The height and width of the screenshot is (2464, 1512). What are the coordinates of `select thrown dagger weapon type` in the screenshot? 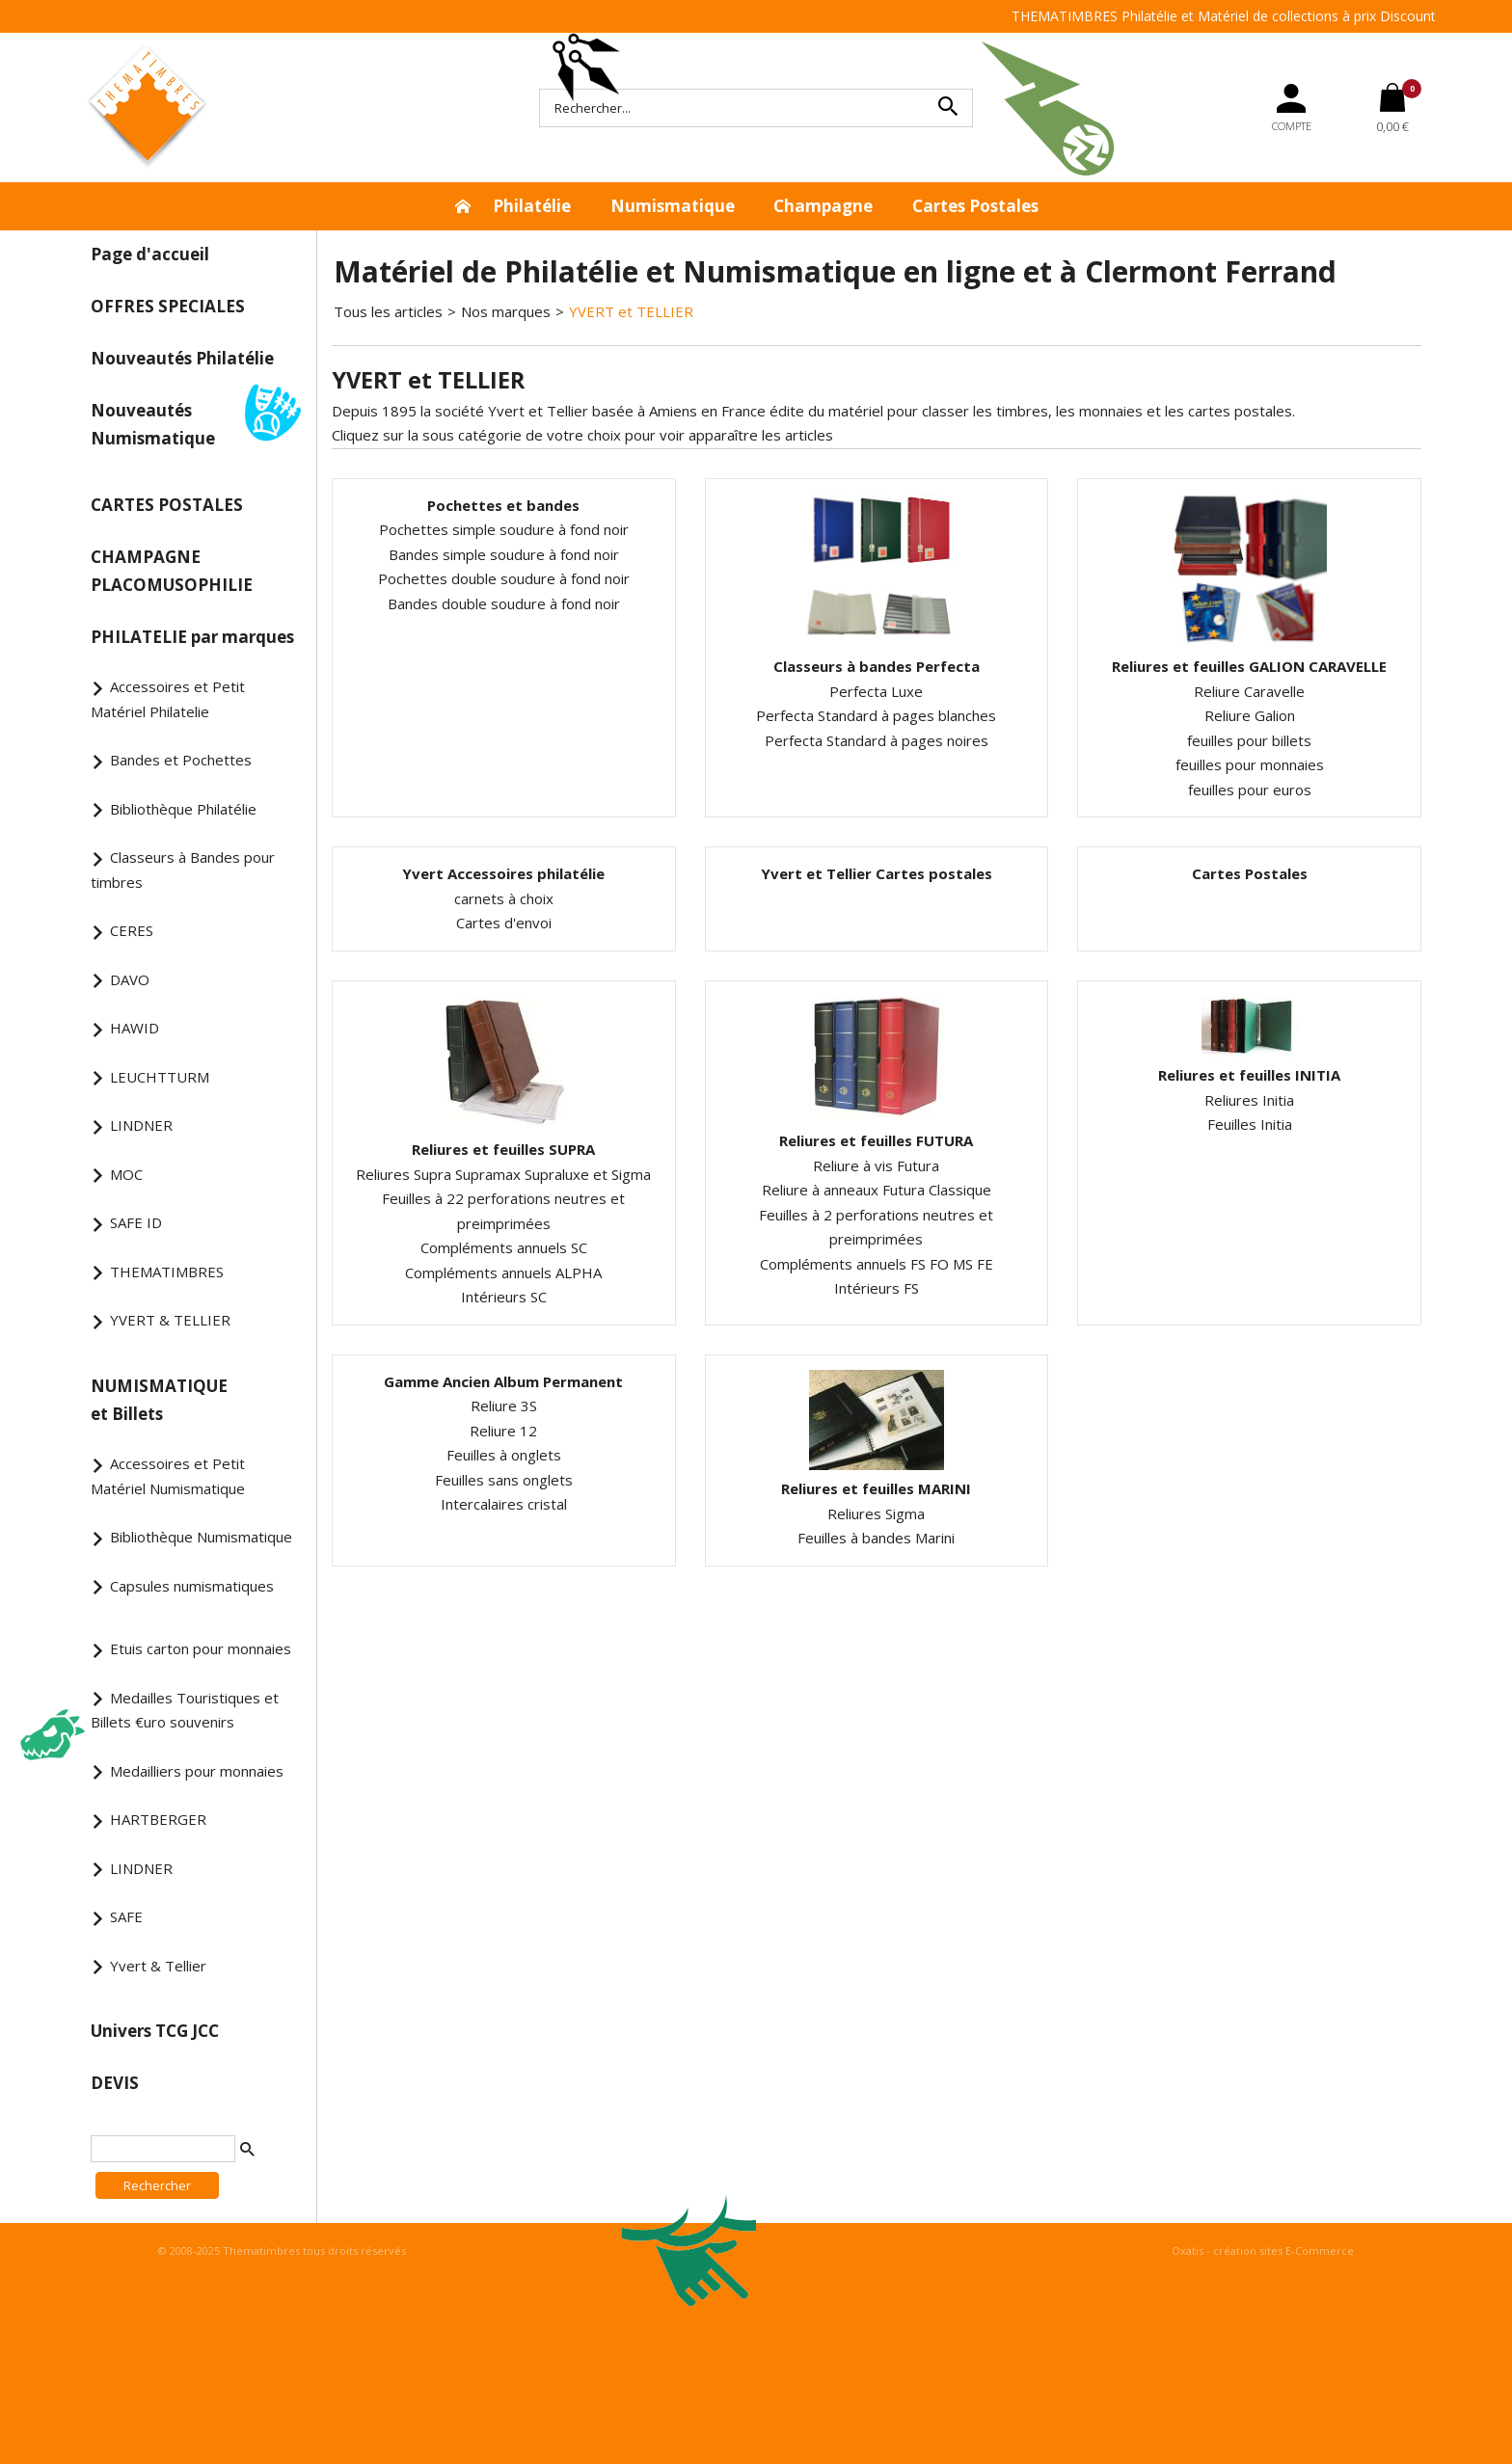 It's located at (586, 67).